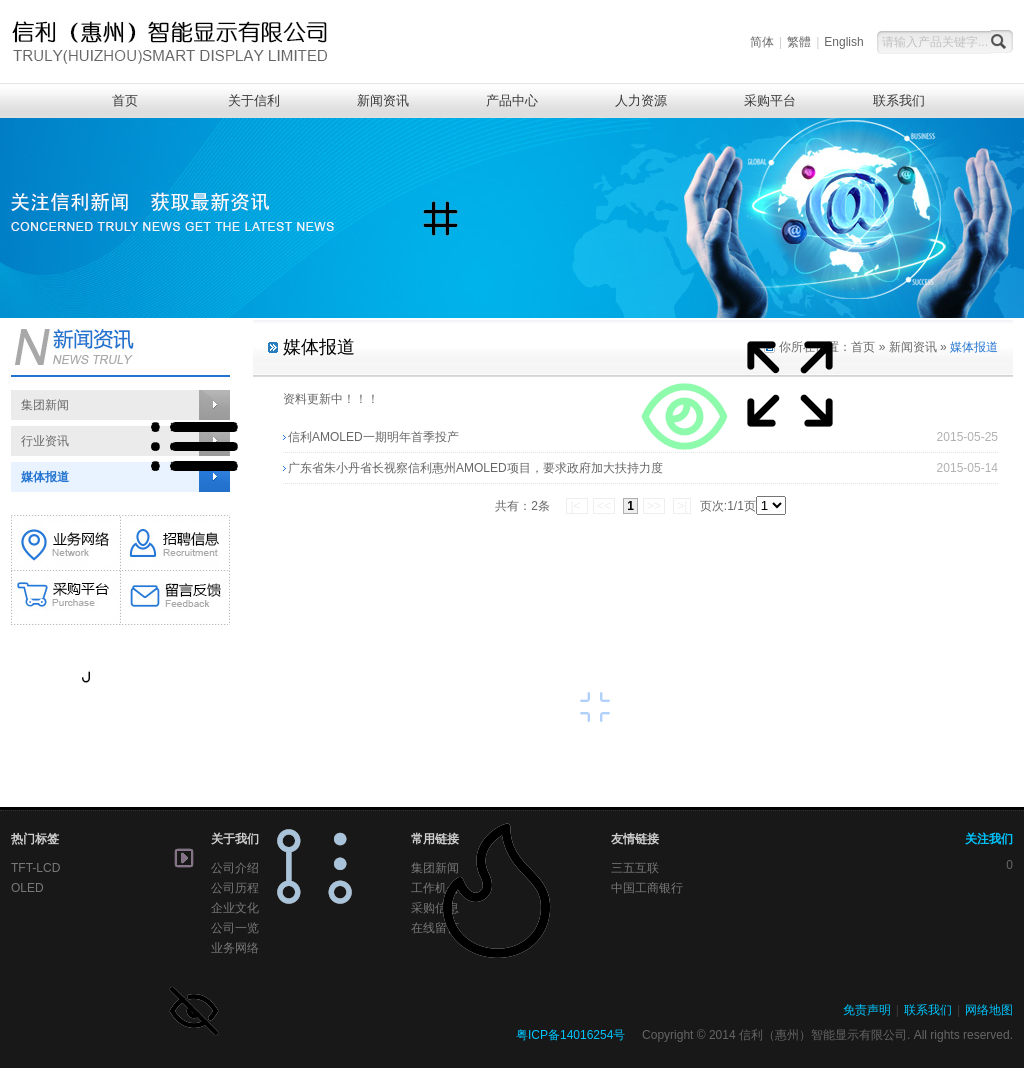  I want to click on play media or start video, so click(184, 858).